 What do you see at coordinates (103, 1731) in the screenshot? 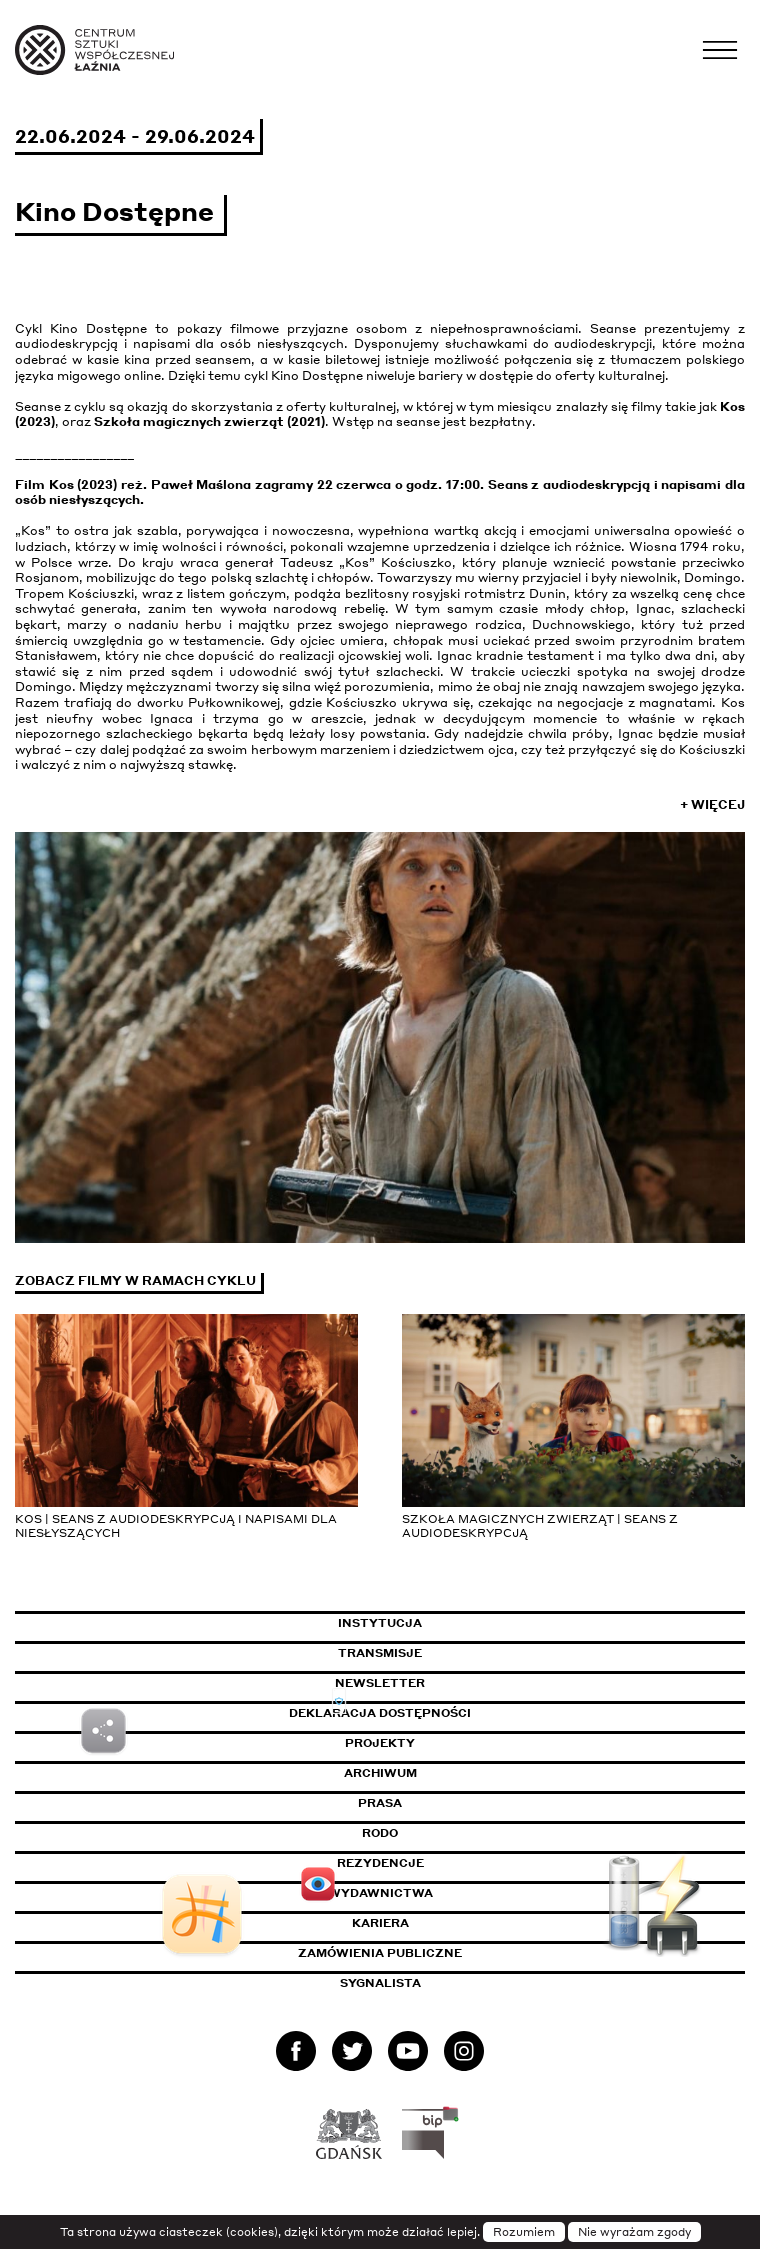
I see `open network sharing preferences` at bounding box center [103, 1731].